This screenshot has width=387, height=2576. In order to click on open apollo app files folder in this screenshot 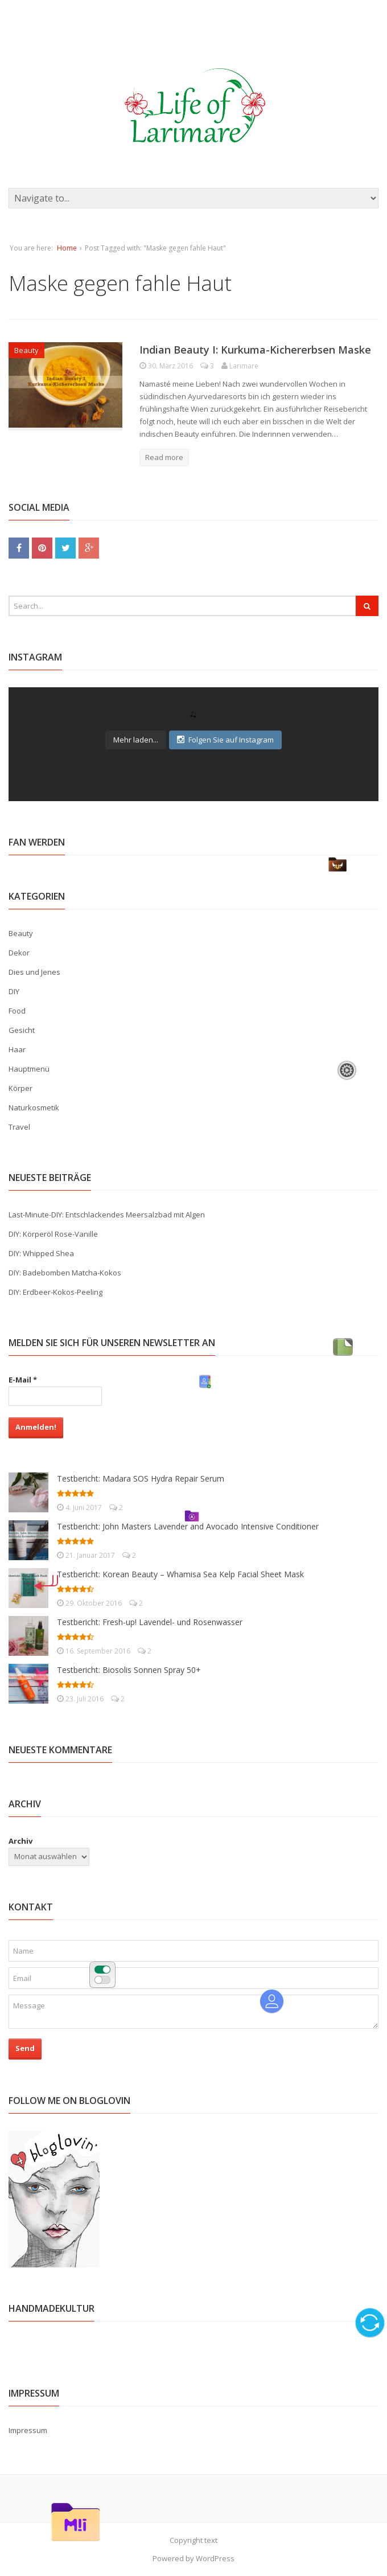, I will do `click(192, 1516)`.